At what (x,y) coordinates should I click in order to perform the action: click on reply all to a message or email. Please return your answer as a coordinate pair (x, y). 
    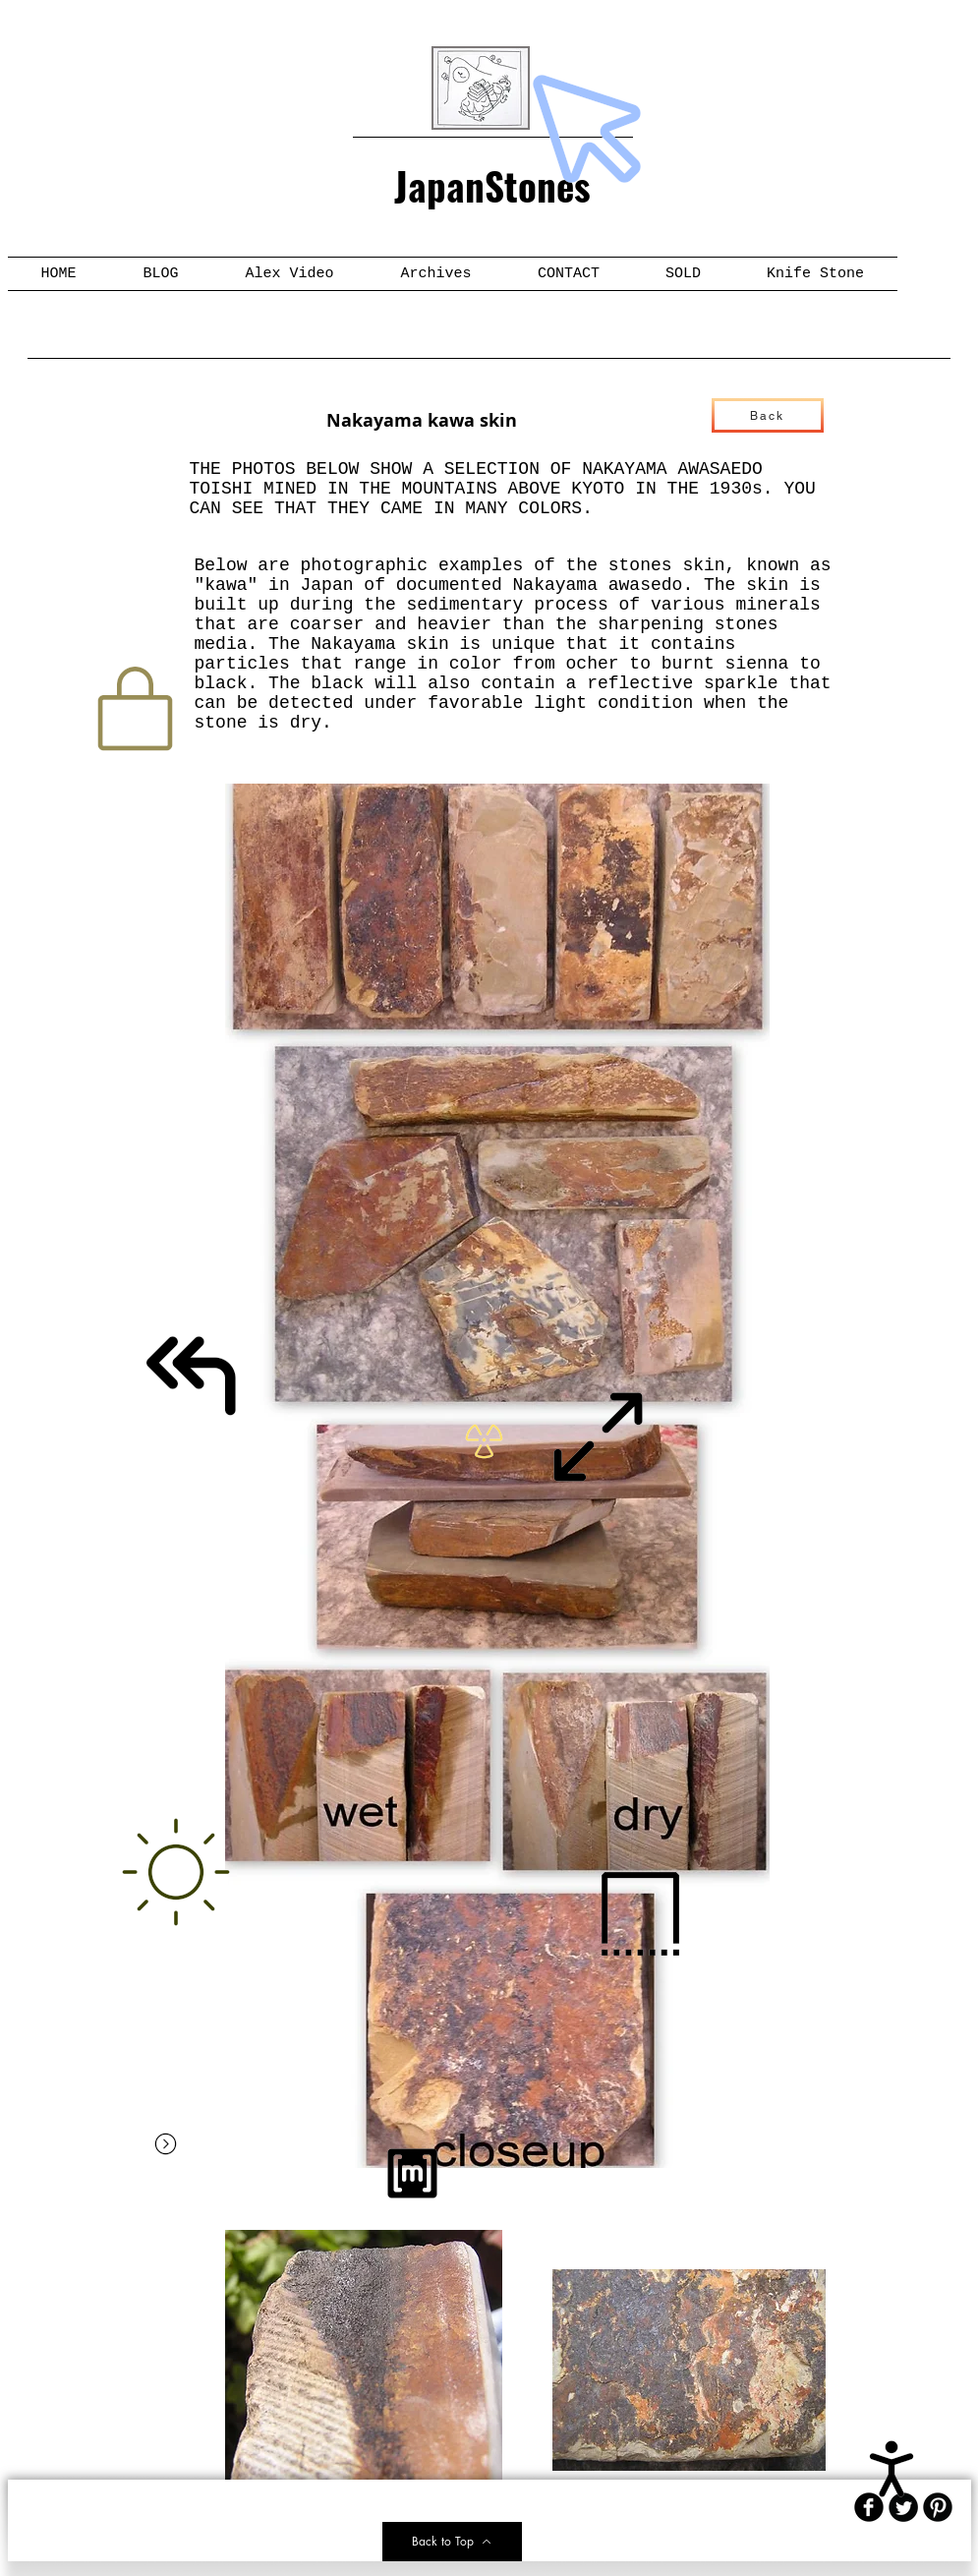
    Looking at the image, I should click on (194, 1378).